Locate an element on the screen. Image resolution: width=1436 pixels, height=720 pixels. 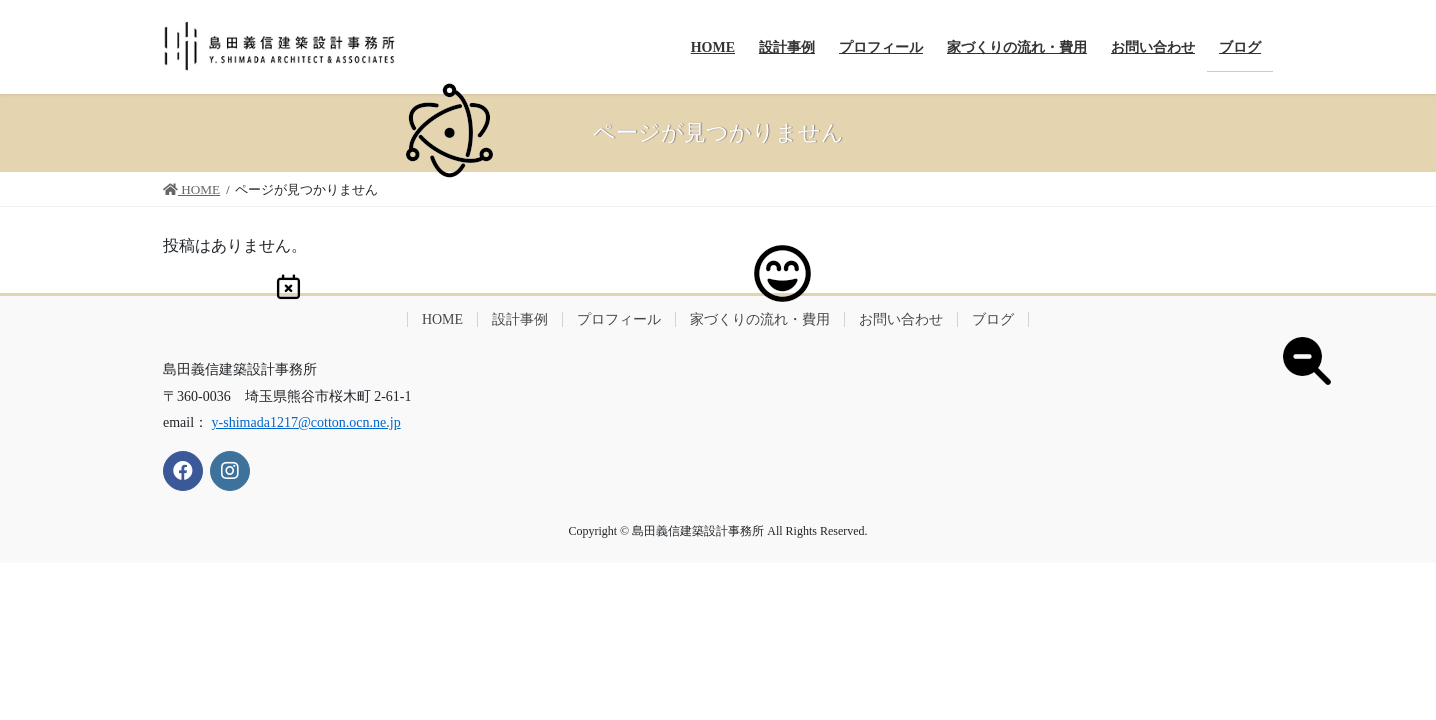
cancel or remove a scheduled event is located at coordinates (288, 287).